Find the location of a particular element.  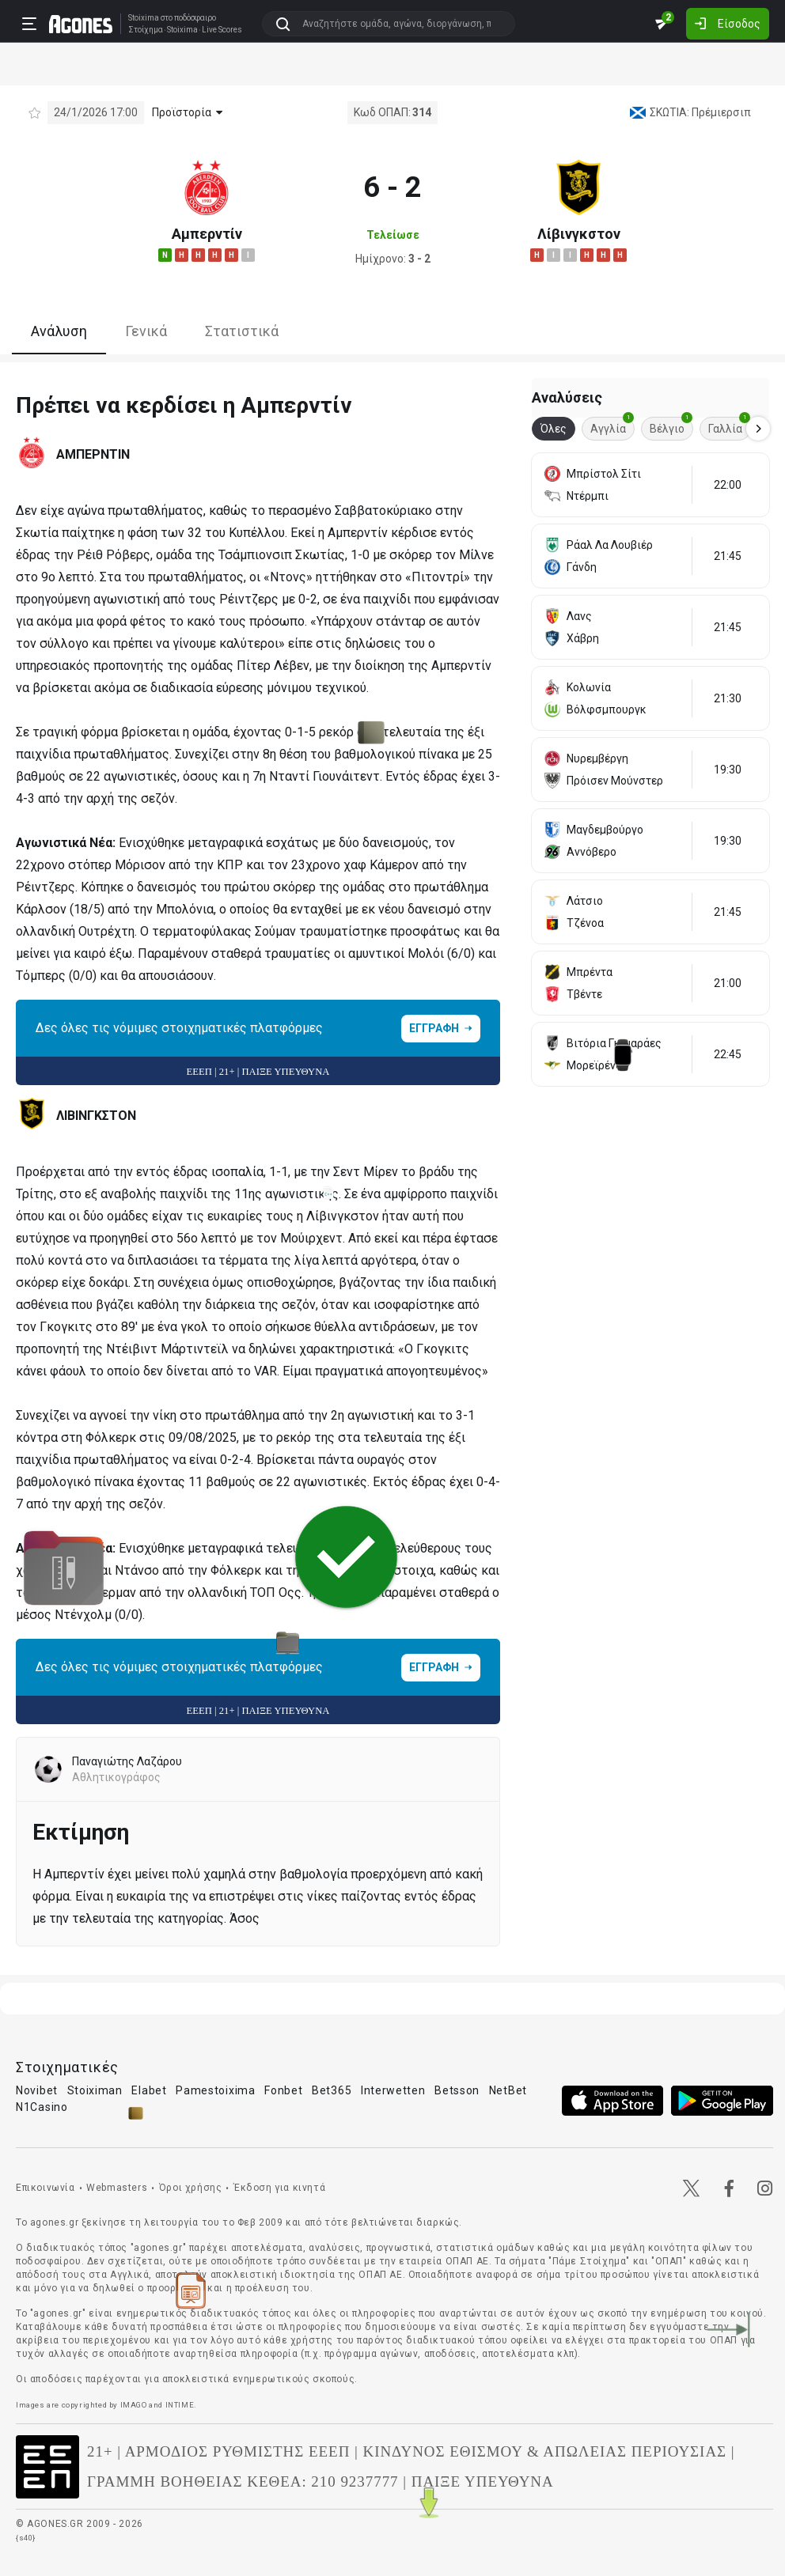

a C++ source code file is located at coordinates (328, 1193).